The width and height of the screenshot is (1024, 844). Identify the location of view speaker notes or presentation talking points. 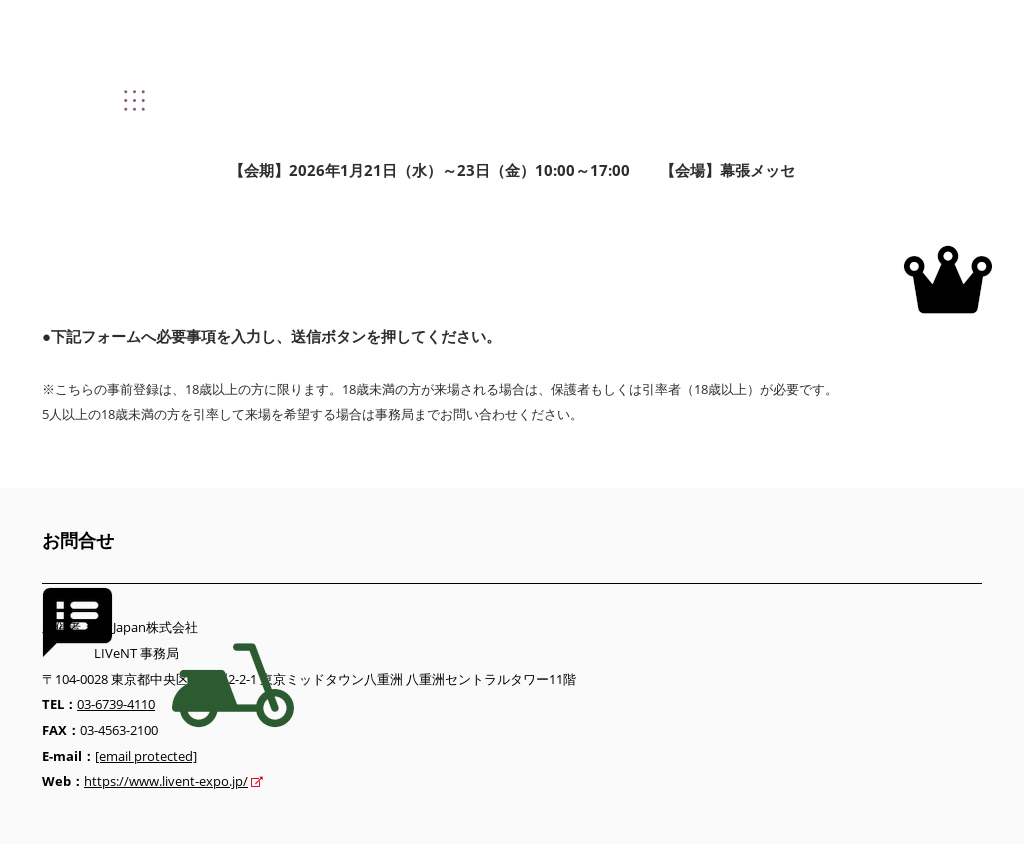
(77, 622).